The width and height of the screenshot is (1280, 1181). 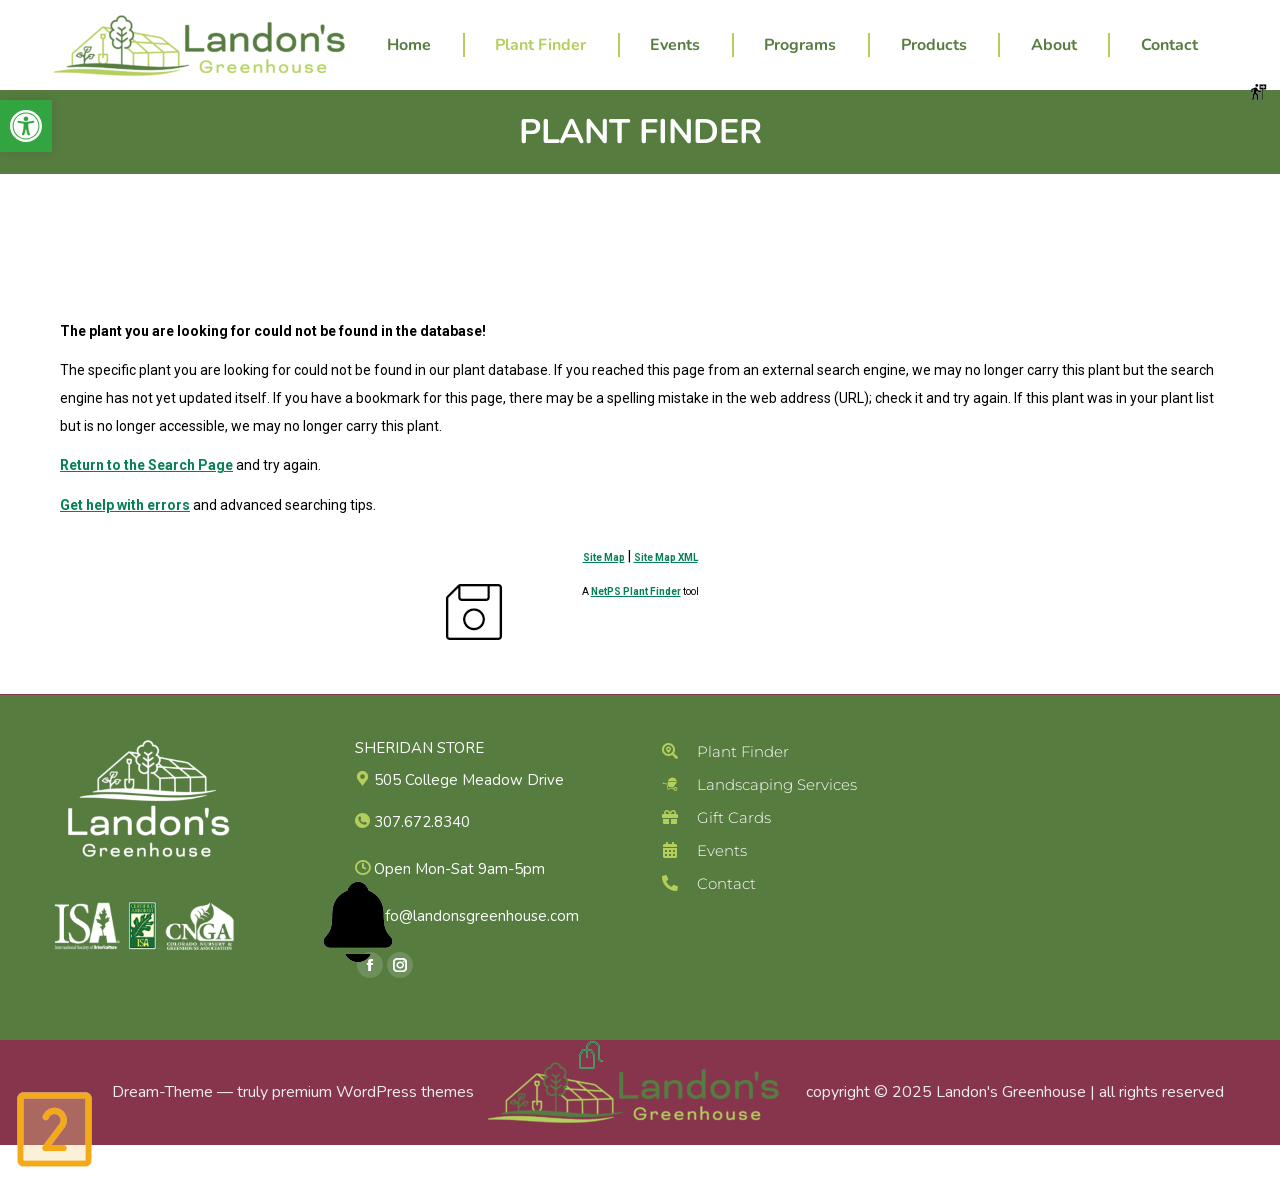 What do you see at coordinates (1259, 92) in the screenshot?
I see `follow directional signage or wayfinding` at bounding box center [1259, 92].